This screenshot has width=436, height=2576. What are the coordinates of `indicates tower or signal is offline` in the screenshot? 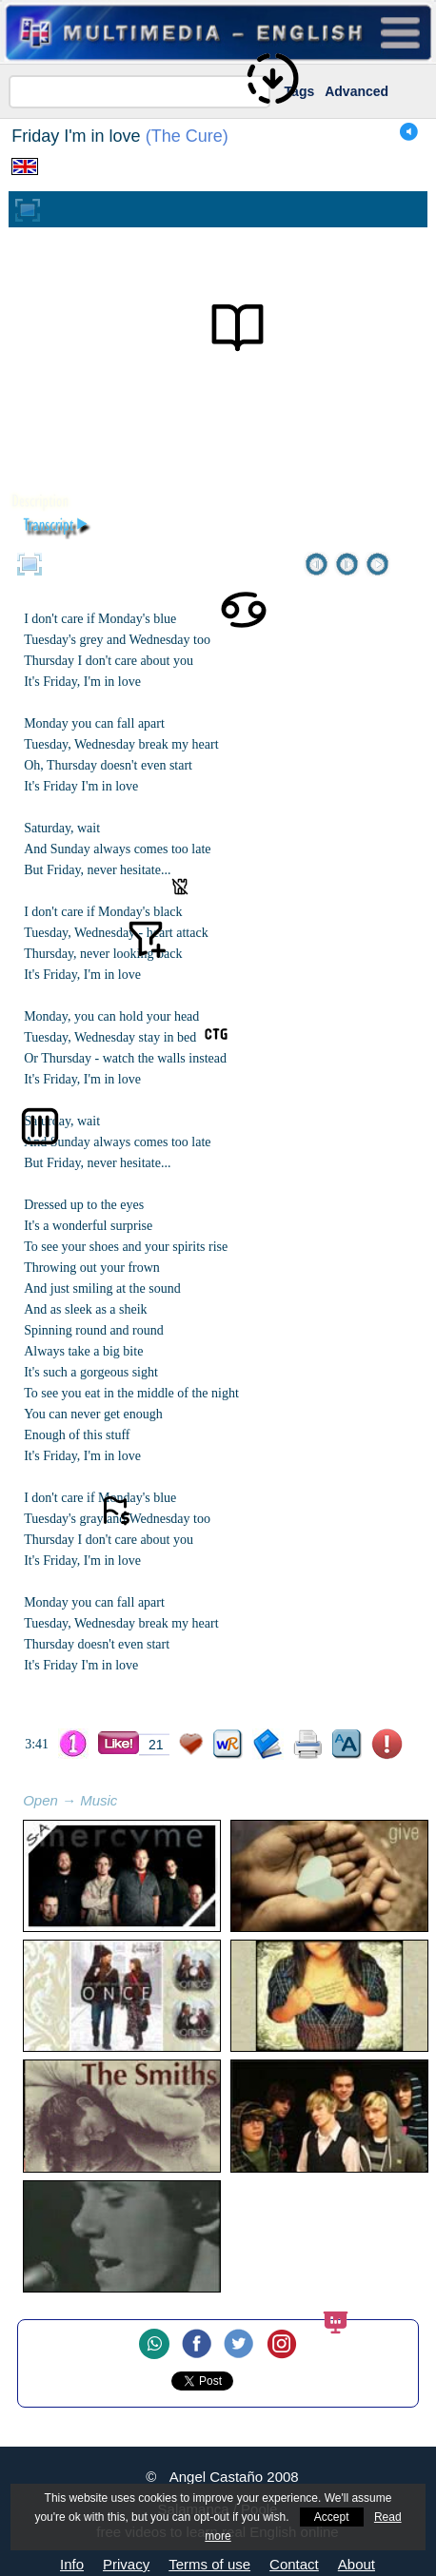 It's located at (180, 887).